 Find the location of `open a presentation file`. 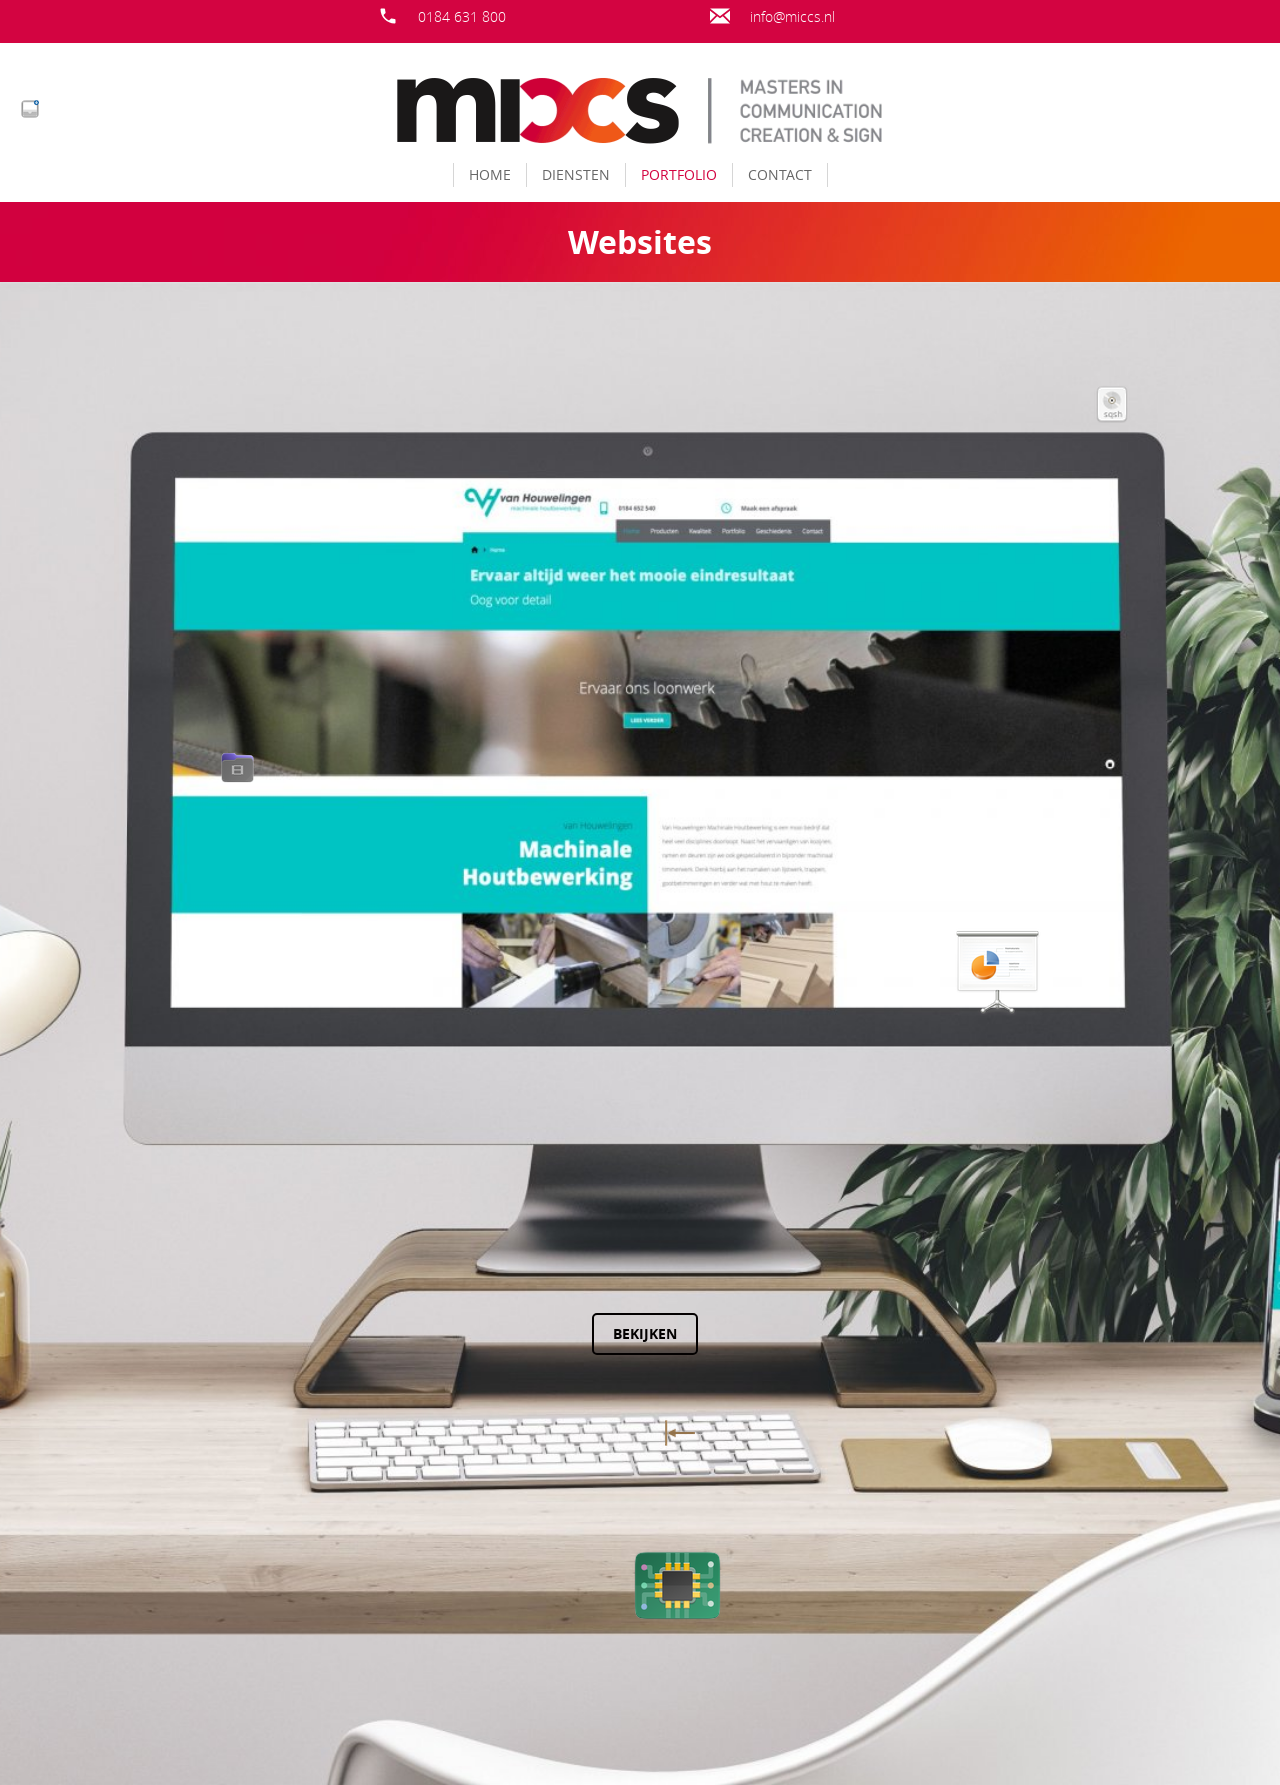

open a presentation file is located at coordinates (997, 970).